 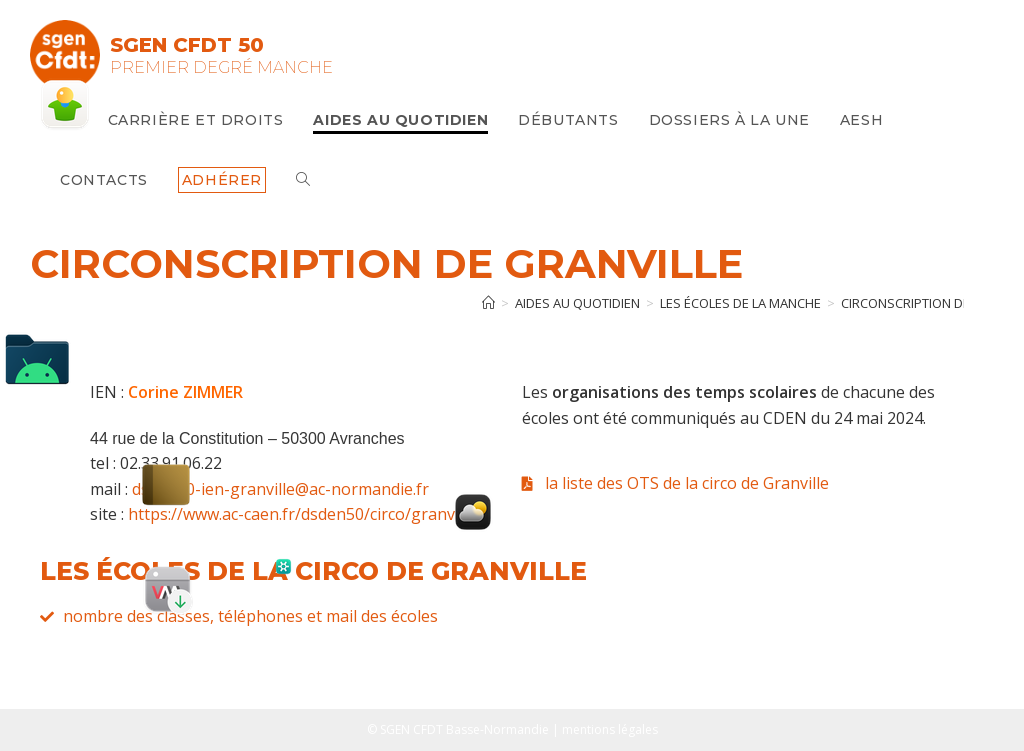 I want to click on access the desktop folder, so click(x=166, y=483).